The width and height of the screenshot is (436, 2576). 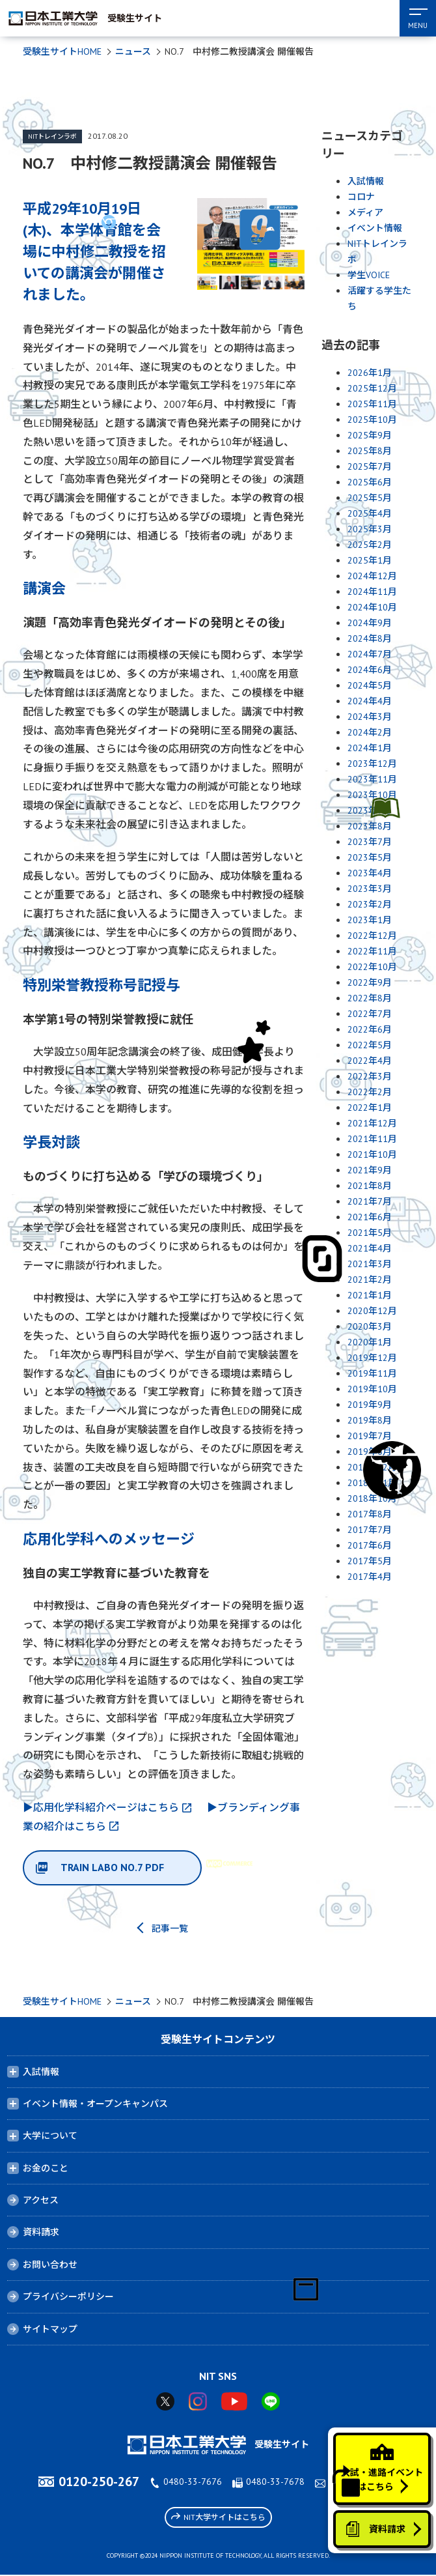 What do you see at coordinates (109, 222) in the screenshot?
I see `open google chrome browser` at bounding box center [109, 222].